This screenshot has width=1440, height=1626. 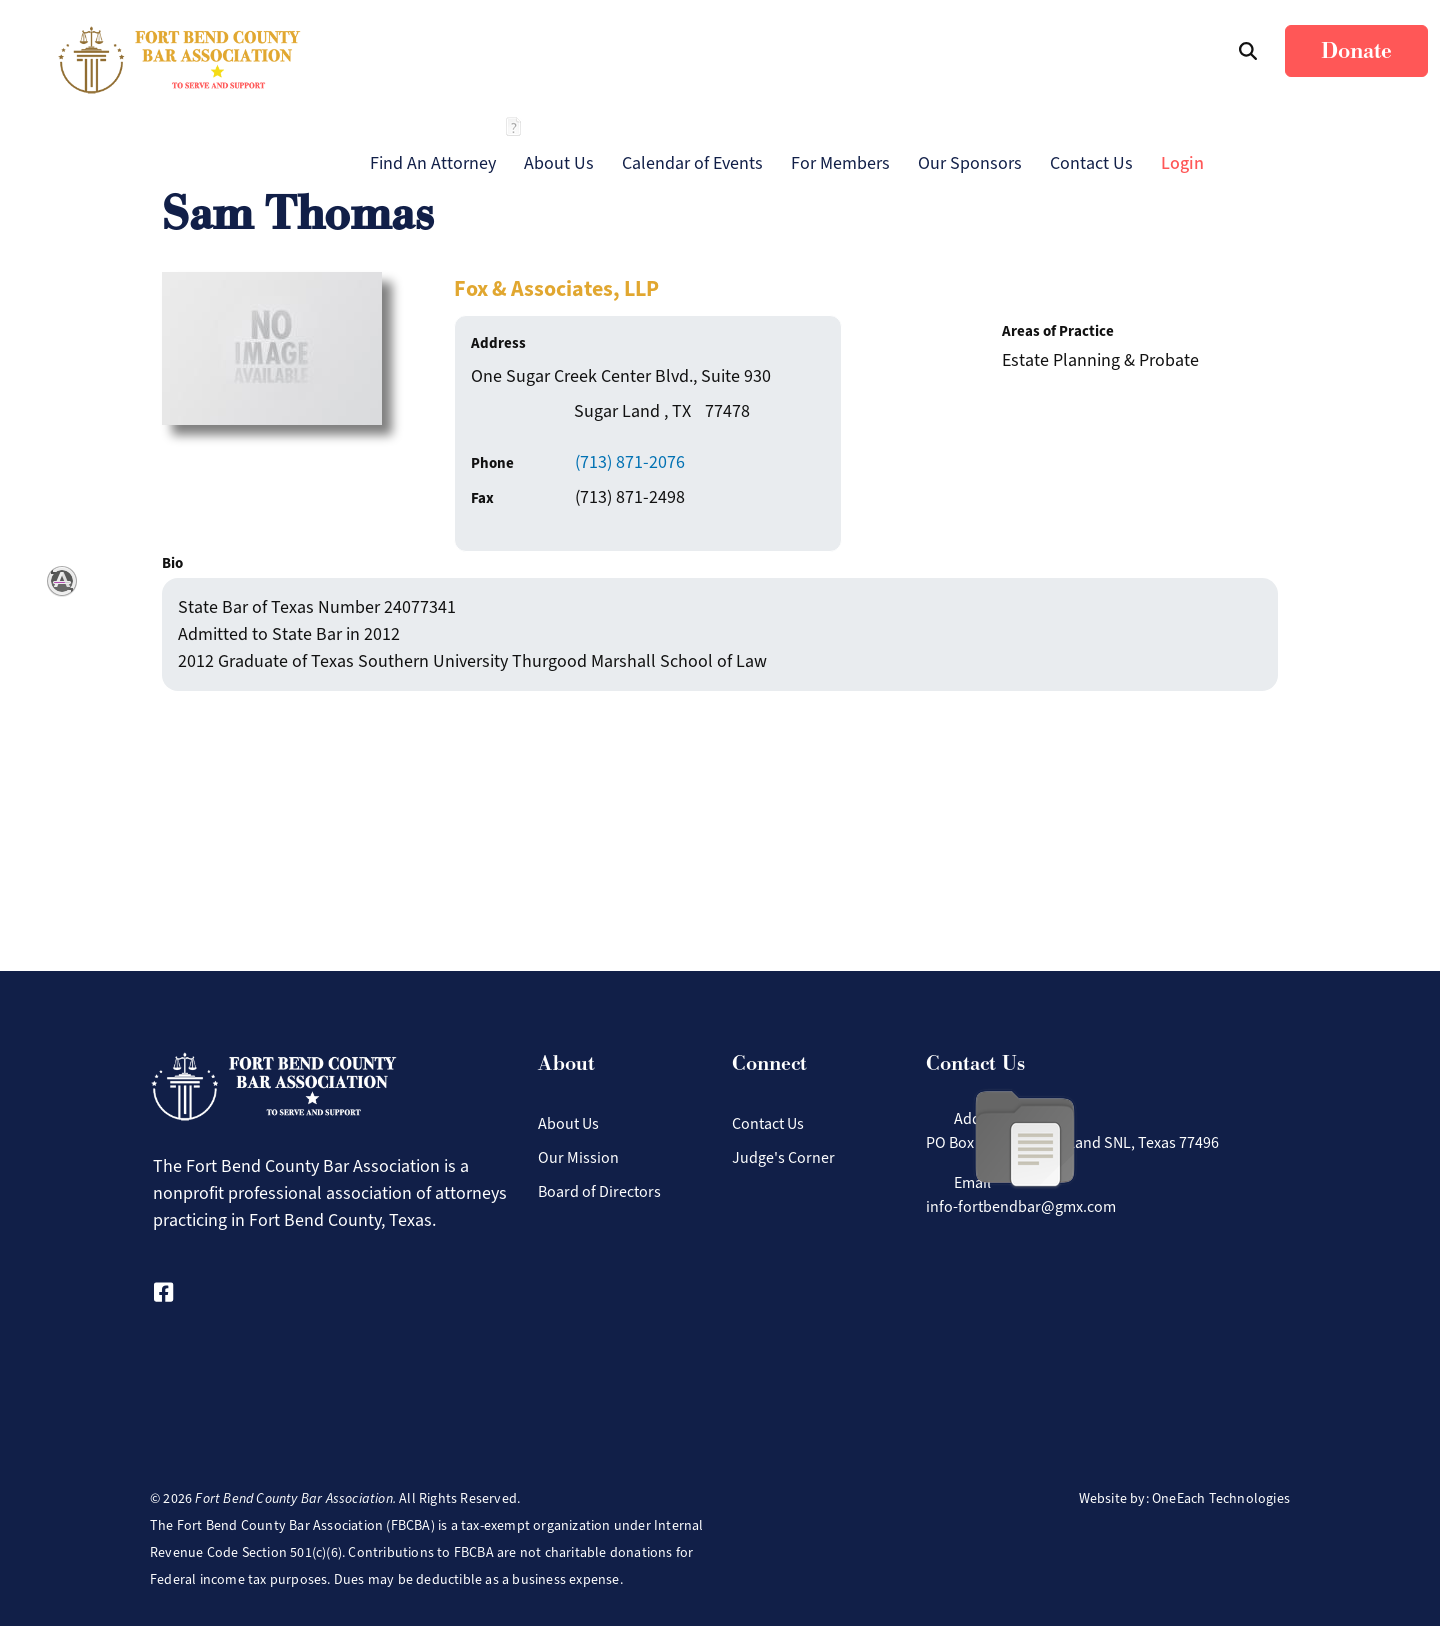 I want to click on unrecognized file type, so click(x=513, y=126).